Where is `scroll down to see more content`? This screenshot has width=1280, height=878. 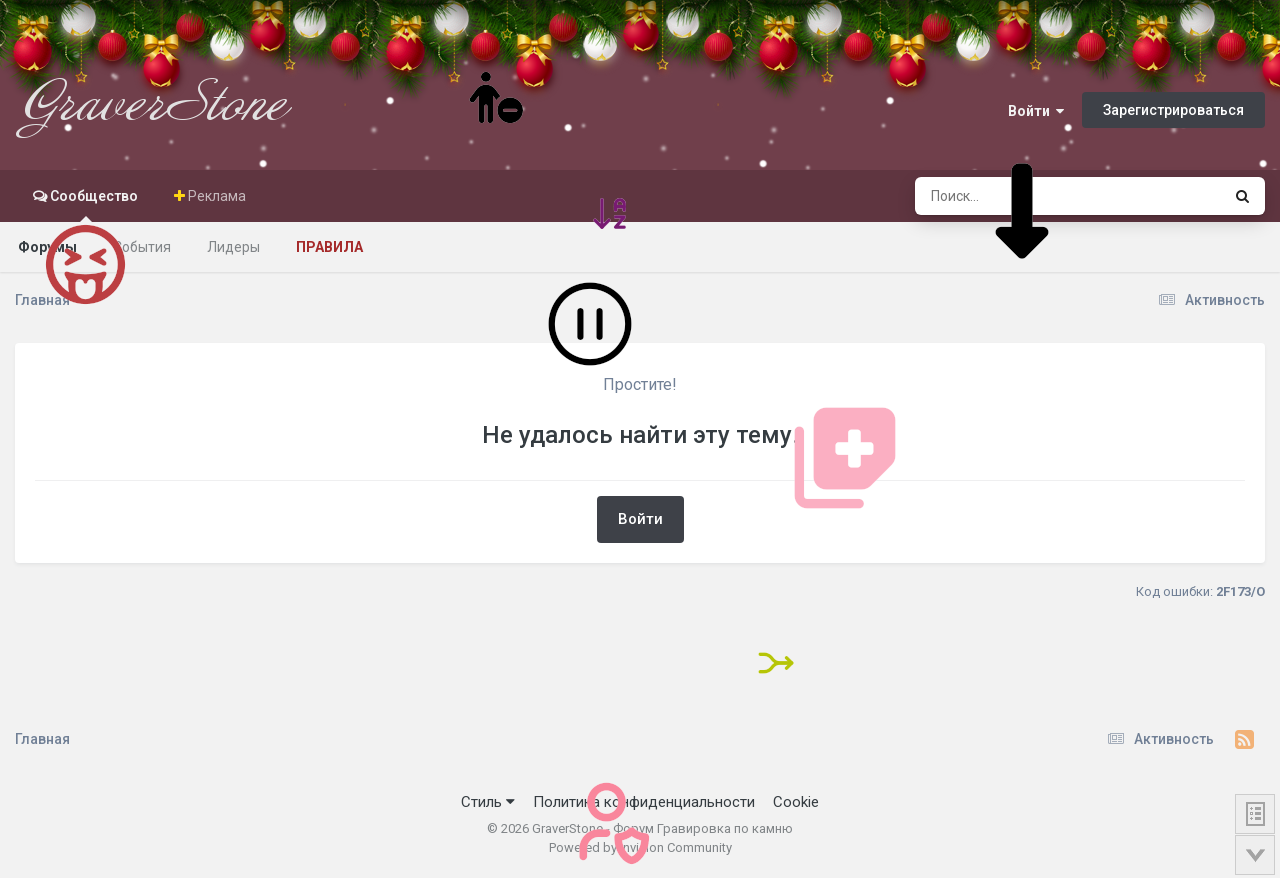
scroll down to see more content is located at coordinates (1022, 211).